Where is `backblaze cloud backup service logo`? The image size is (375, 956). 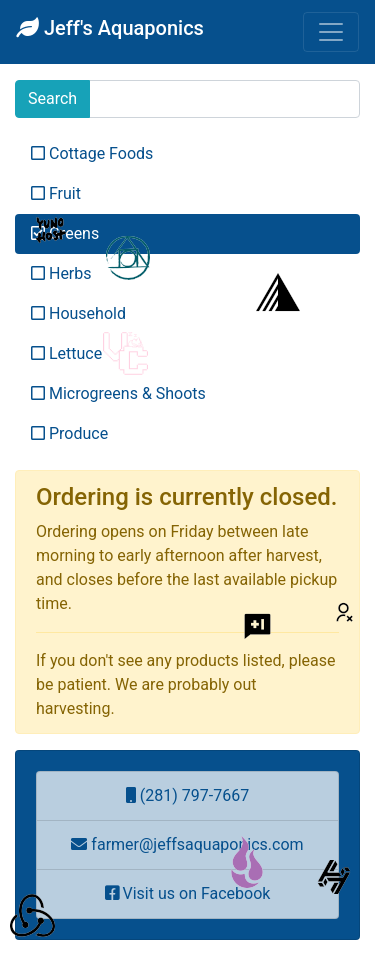 backblaze cloud backup service logo is located at coordinates (247, 862).